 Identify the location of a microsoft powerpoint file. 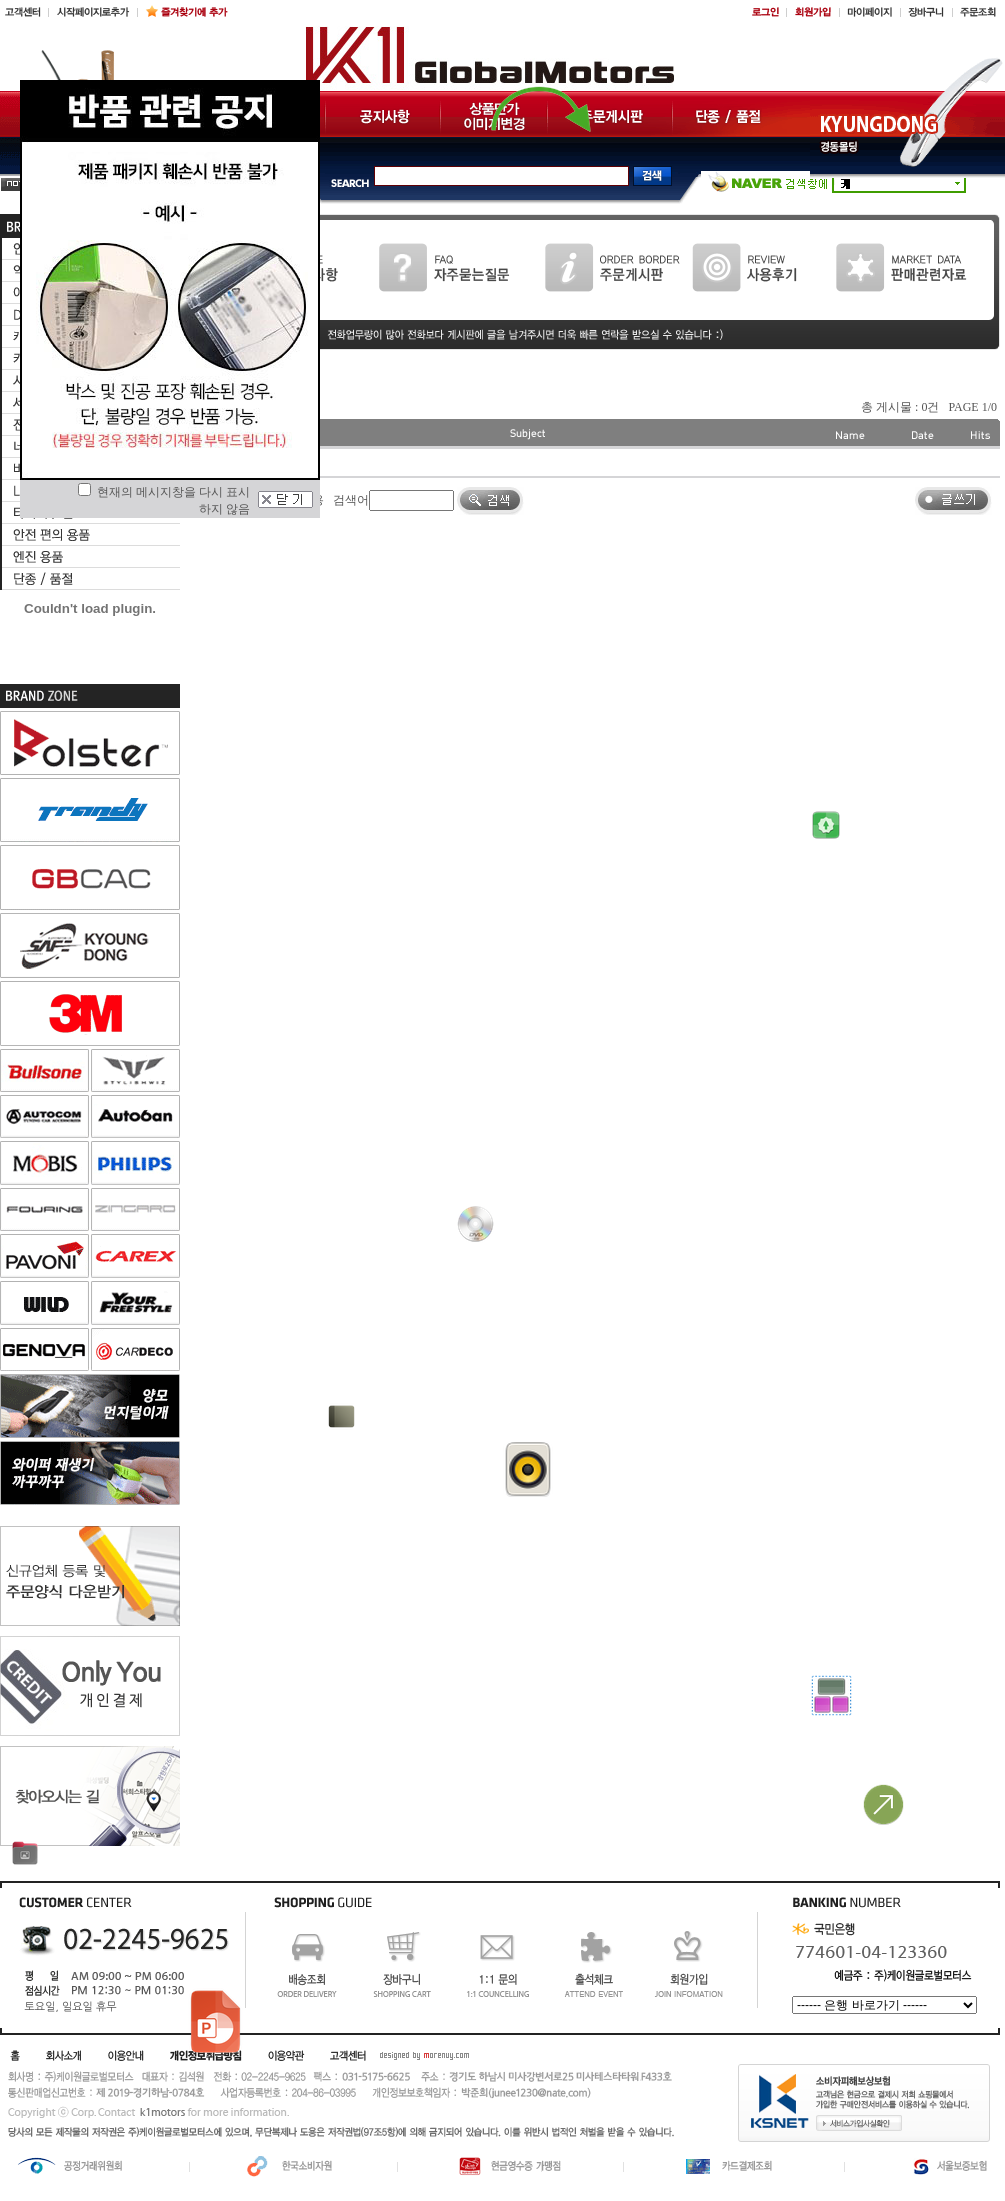
(215, 2021).